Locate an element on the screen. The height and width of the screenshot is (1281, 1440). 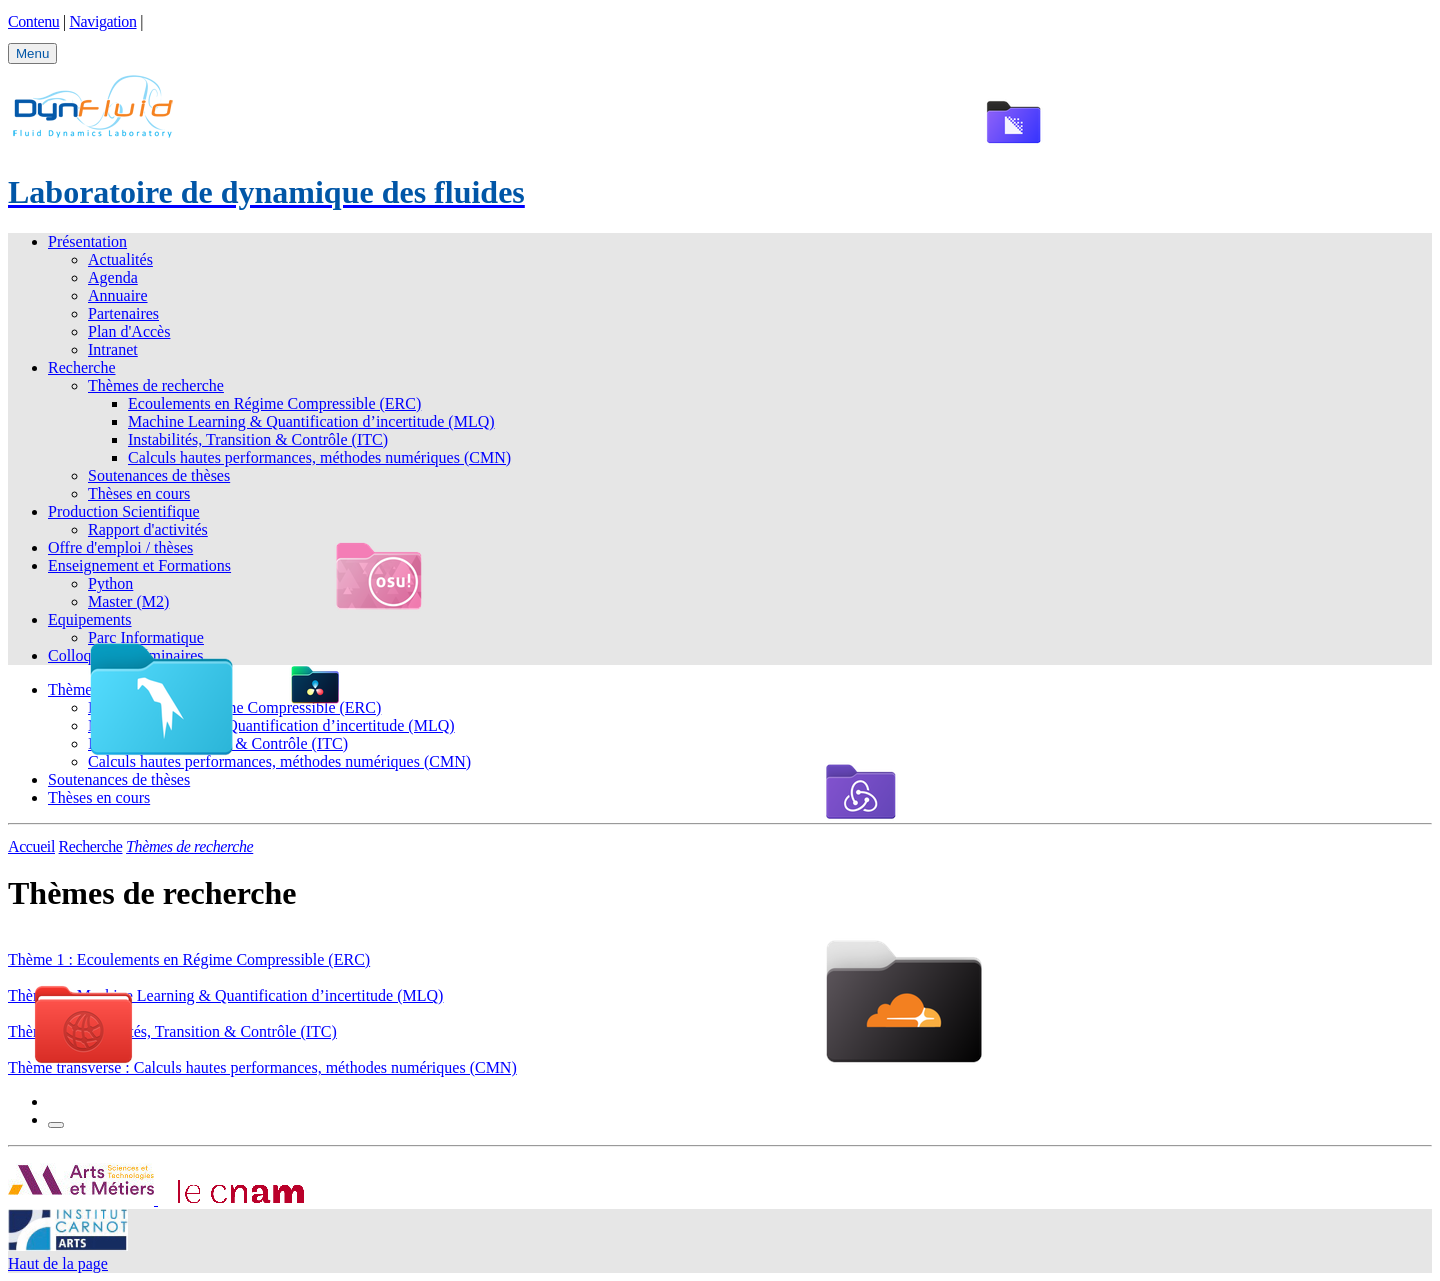
folder containing html or web files is located at coordinates (83, 1024).